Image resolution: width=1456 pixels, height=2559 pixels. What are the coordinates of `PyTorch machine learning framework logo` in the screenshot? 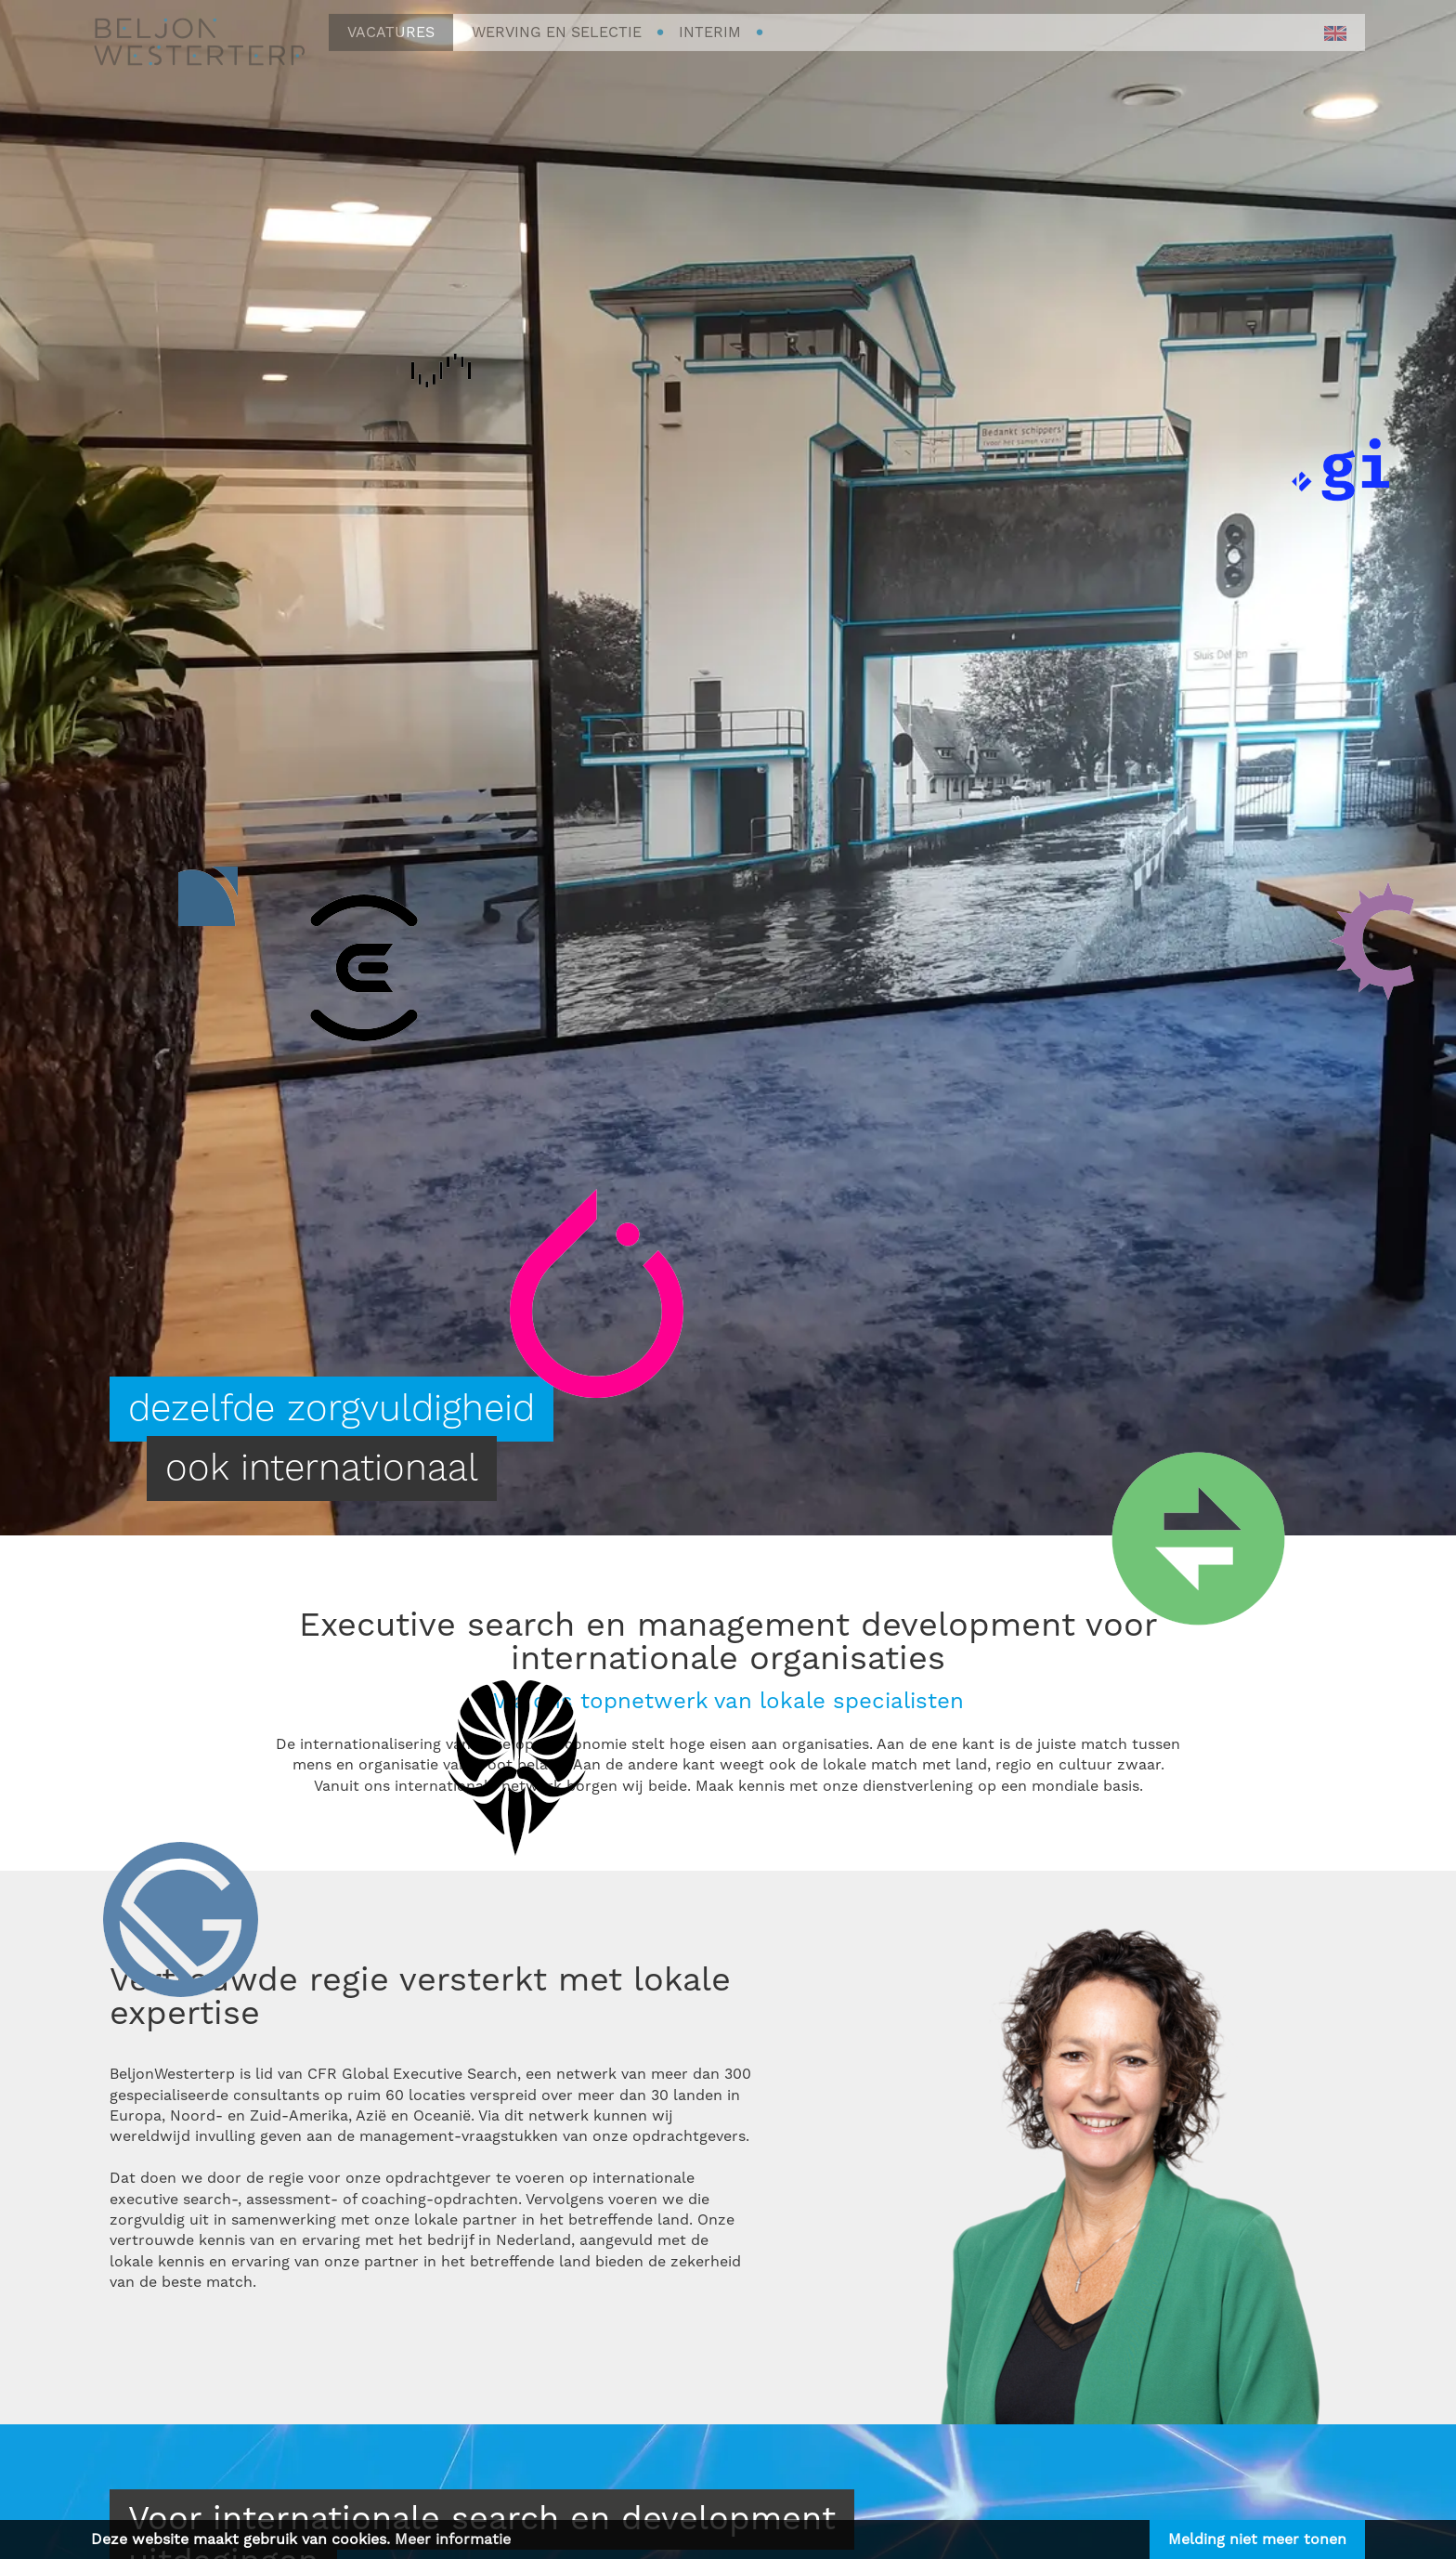 It's located at (596, 1293).